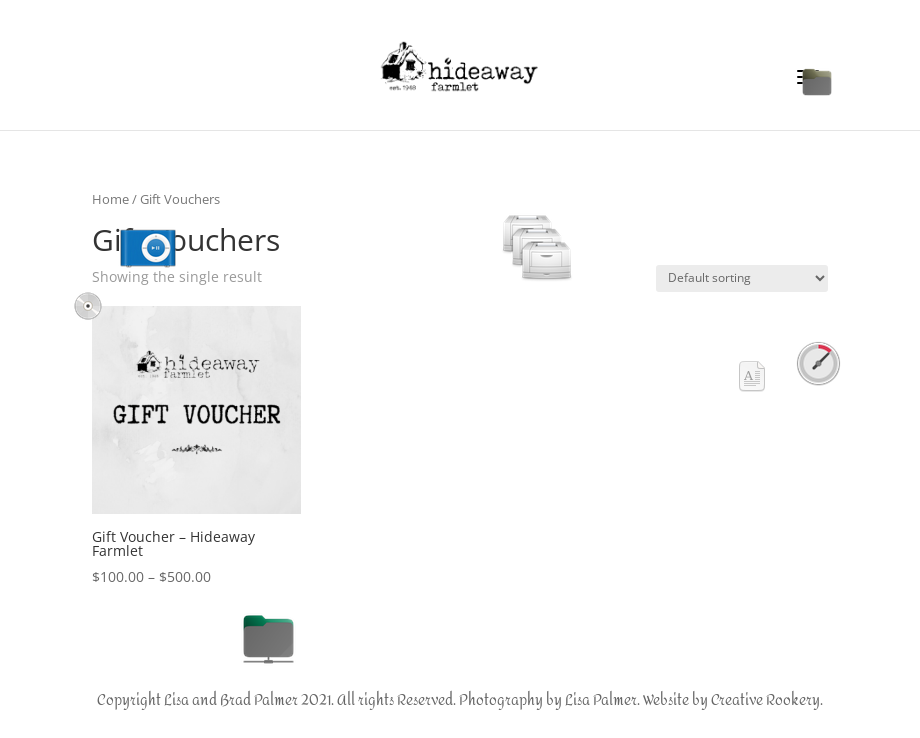 This screenshot has width=920, height=738. What do you see at coordinates (268, 638) in the screenshot?
I see `access files stored on a remote server` at bounding box center [268, 638].